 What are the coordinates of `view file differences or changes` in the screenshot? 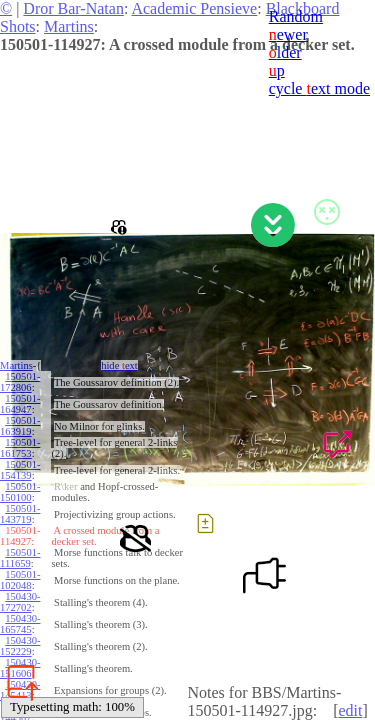 It's located at (205, 523).